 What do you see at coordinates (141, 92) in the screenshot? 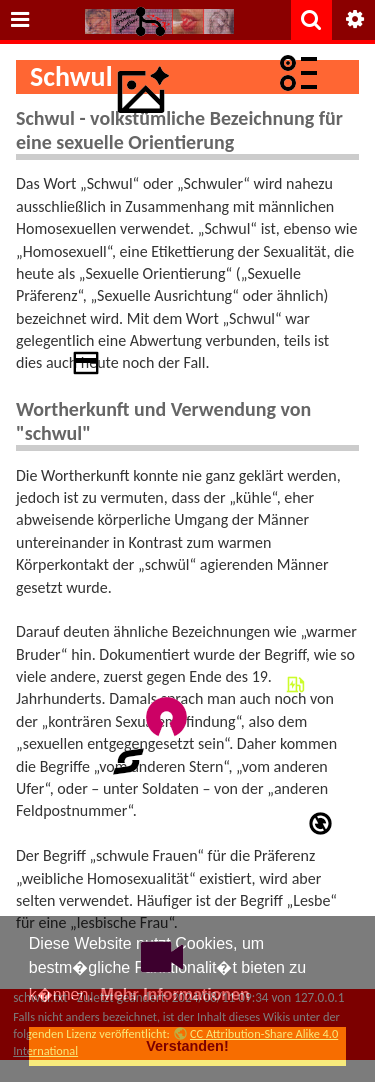
I see `generate or enhance an image using AI` at bounding box center [141, 92].